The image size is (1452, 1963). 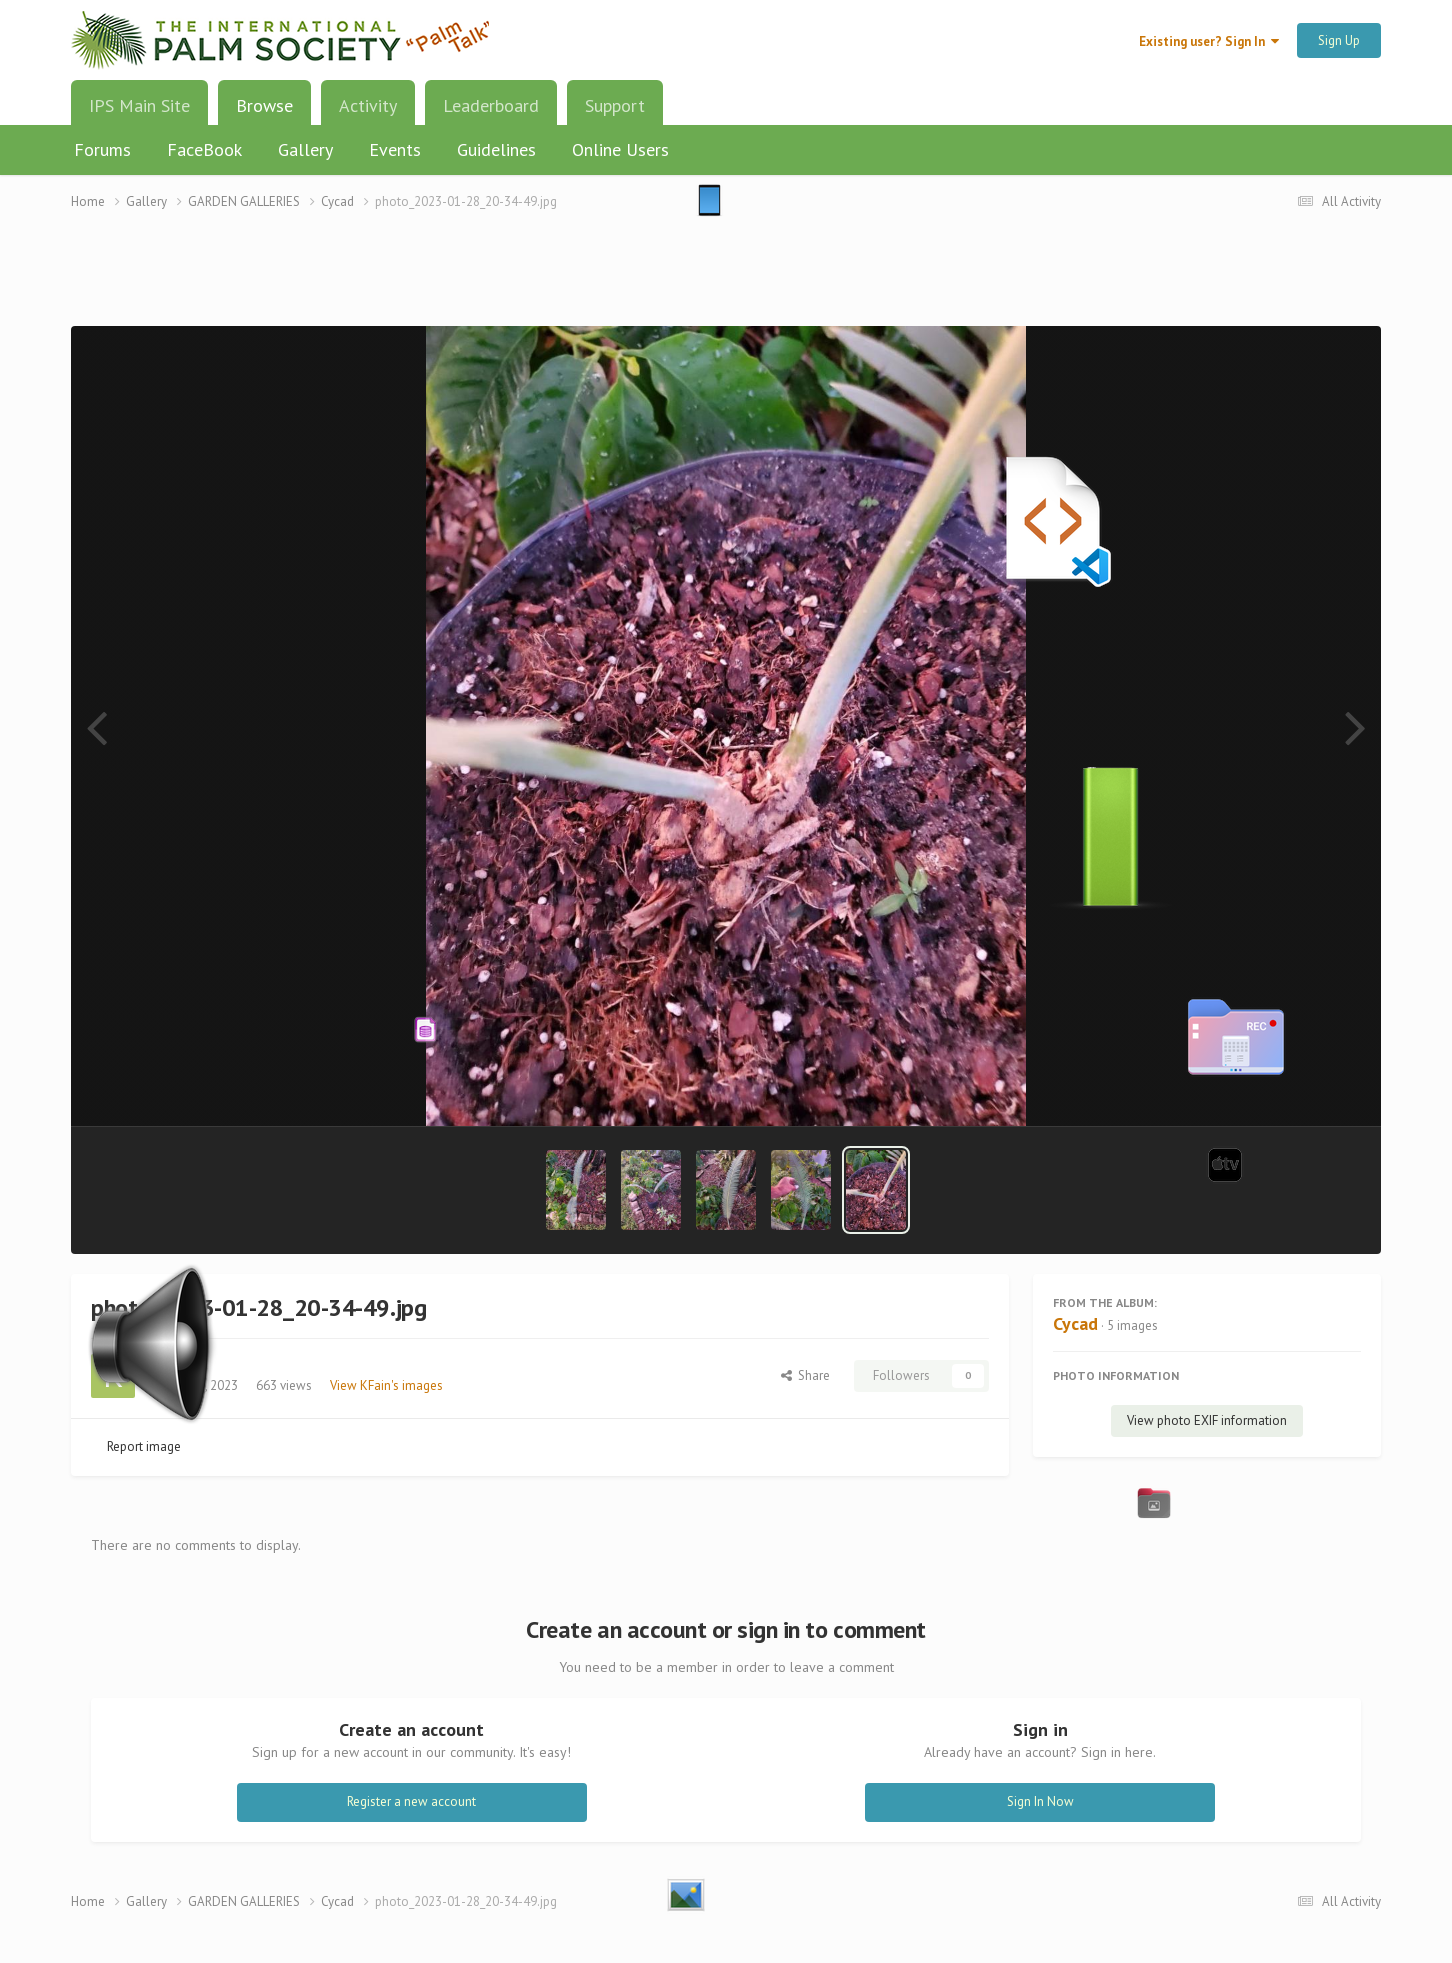 What do you see at coordinates (153, 1344) in the screenshot?
I see `access audio library in iMovie` at bounding box center [153, 1344].